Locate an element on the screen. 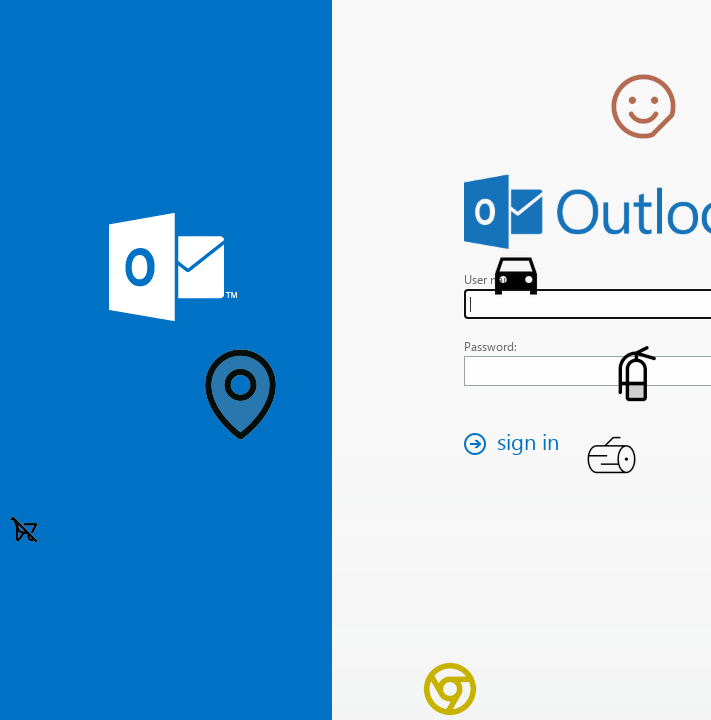 This screenshot has height=720, width=711. open google chrome browser is located at coordinates (450, 689).